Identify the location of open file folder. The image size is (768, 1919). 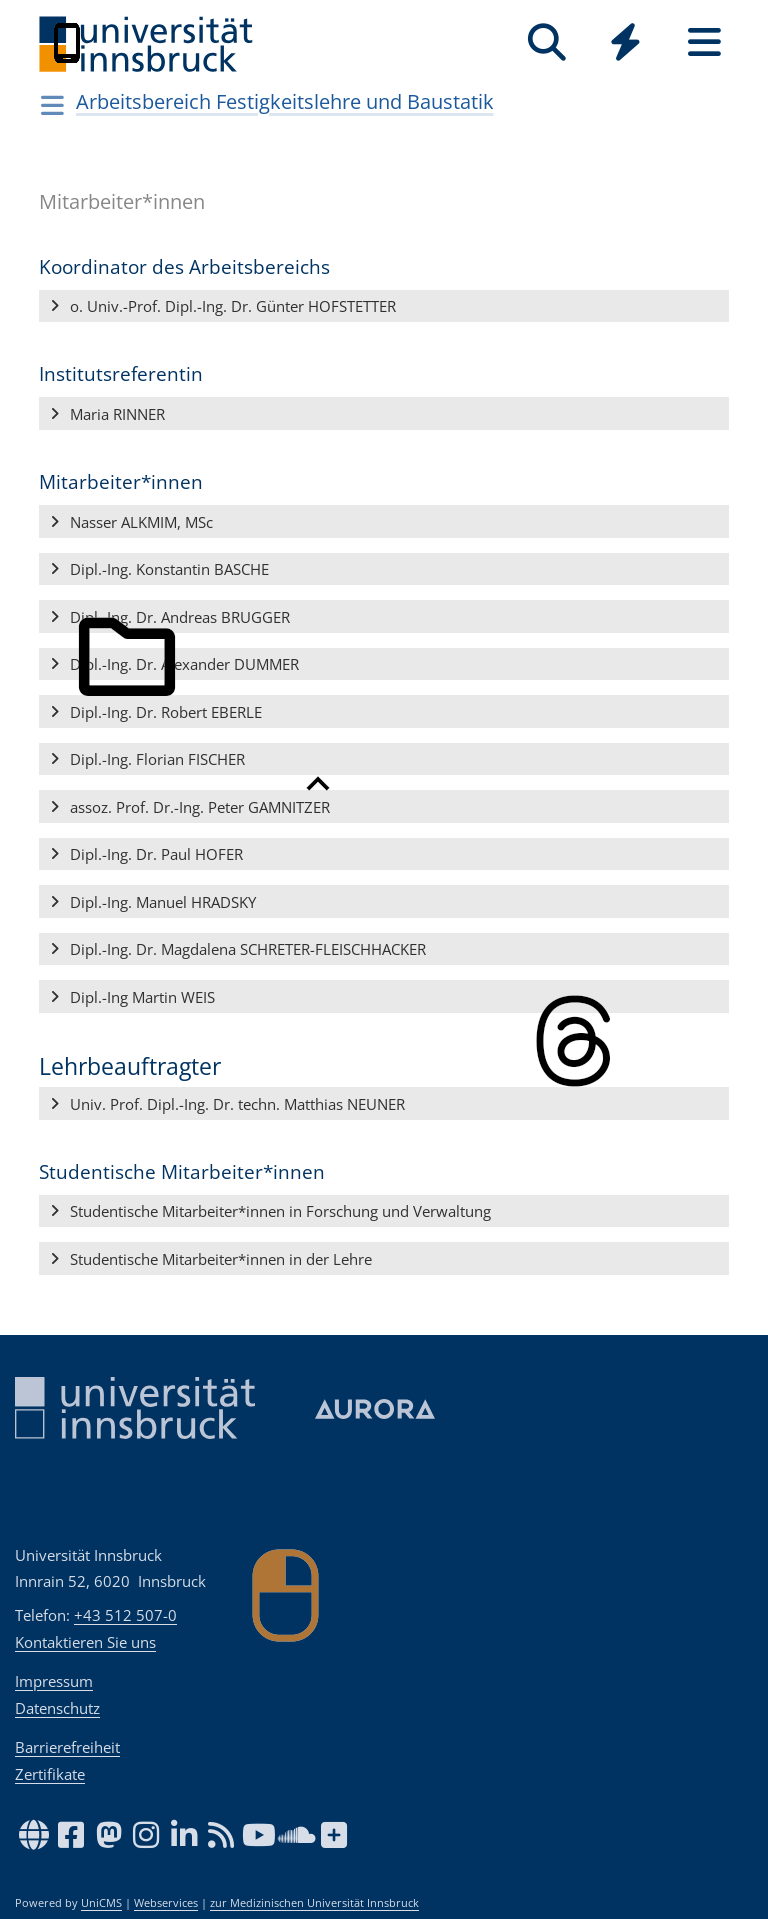
(127, 655).